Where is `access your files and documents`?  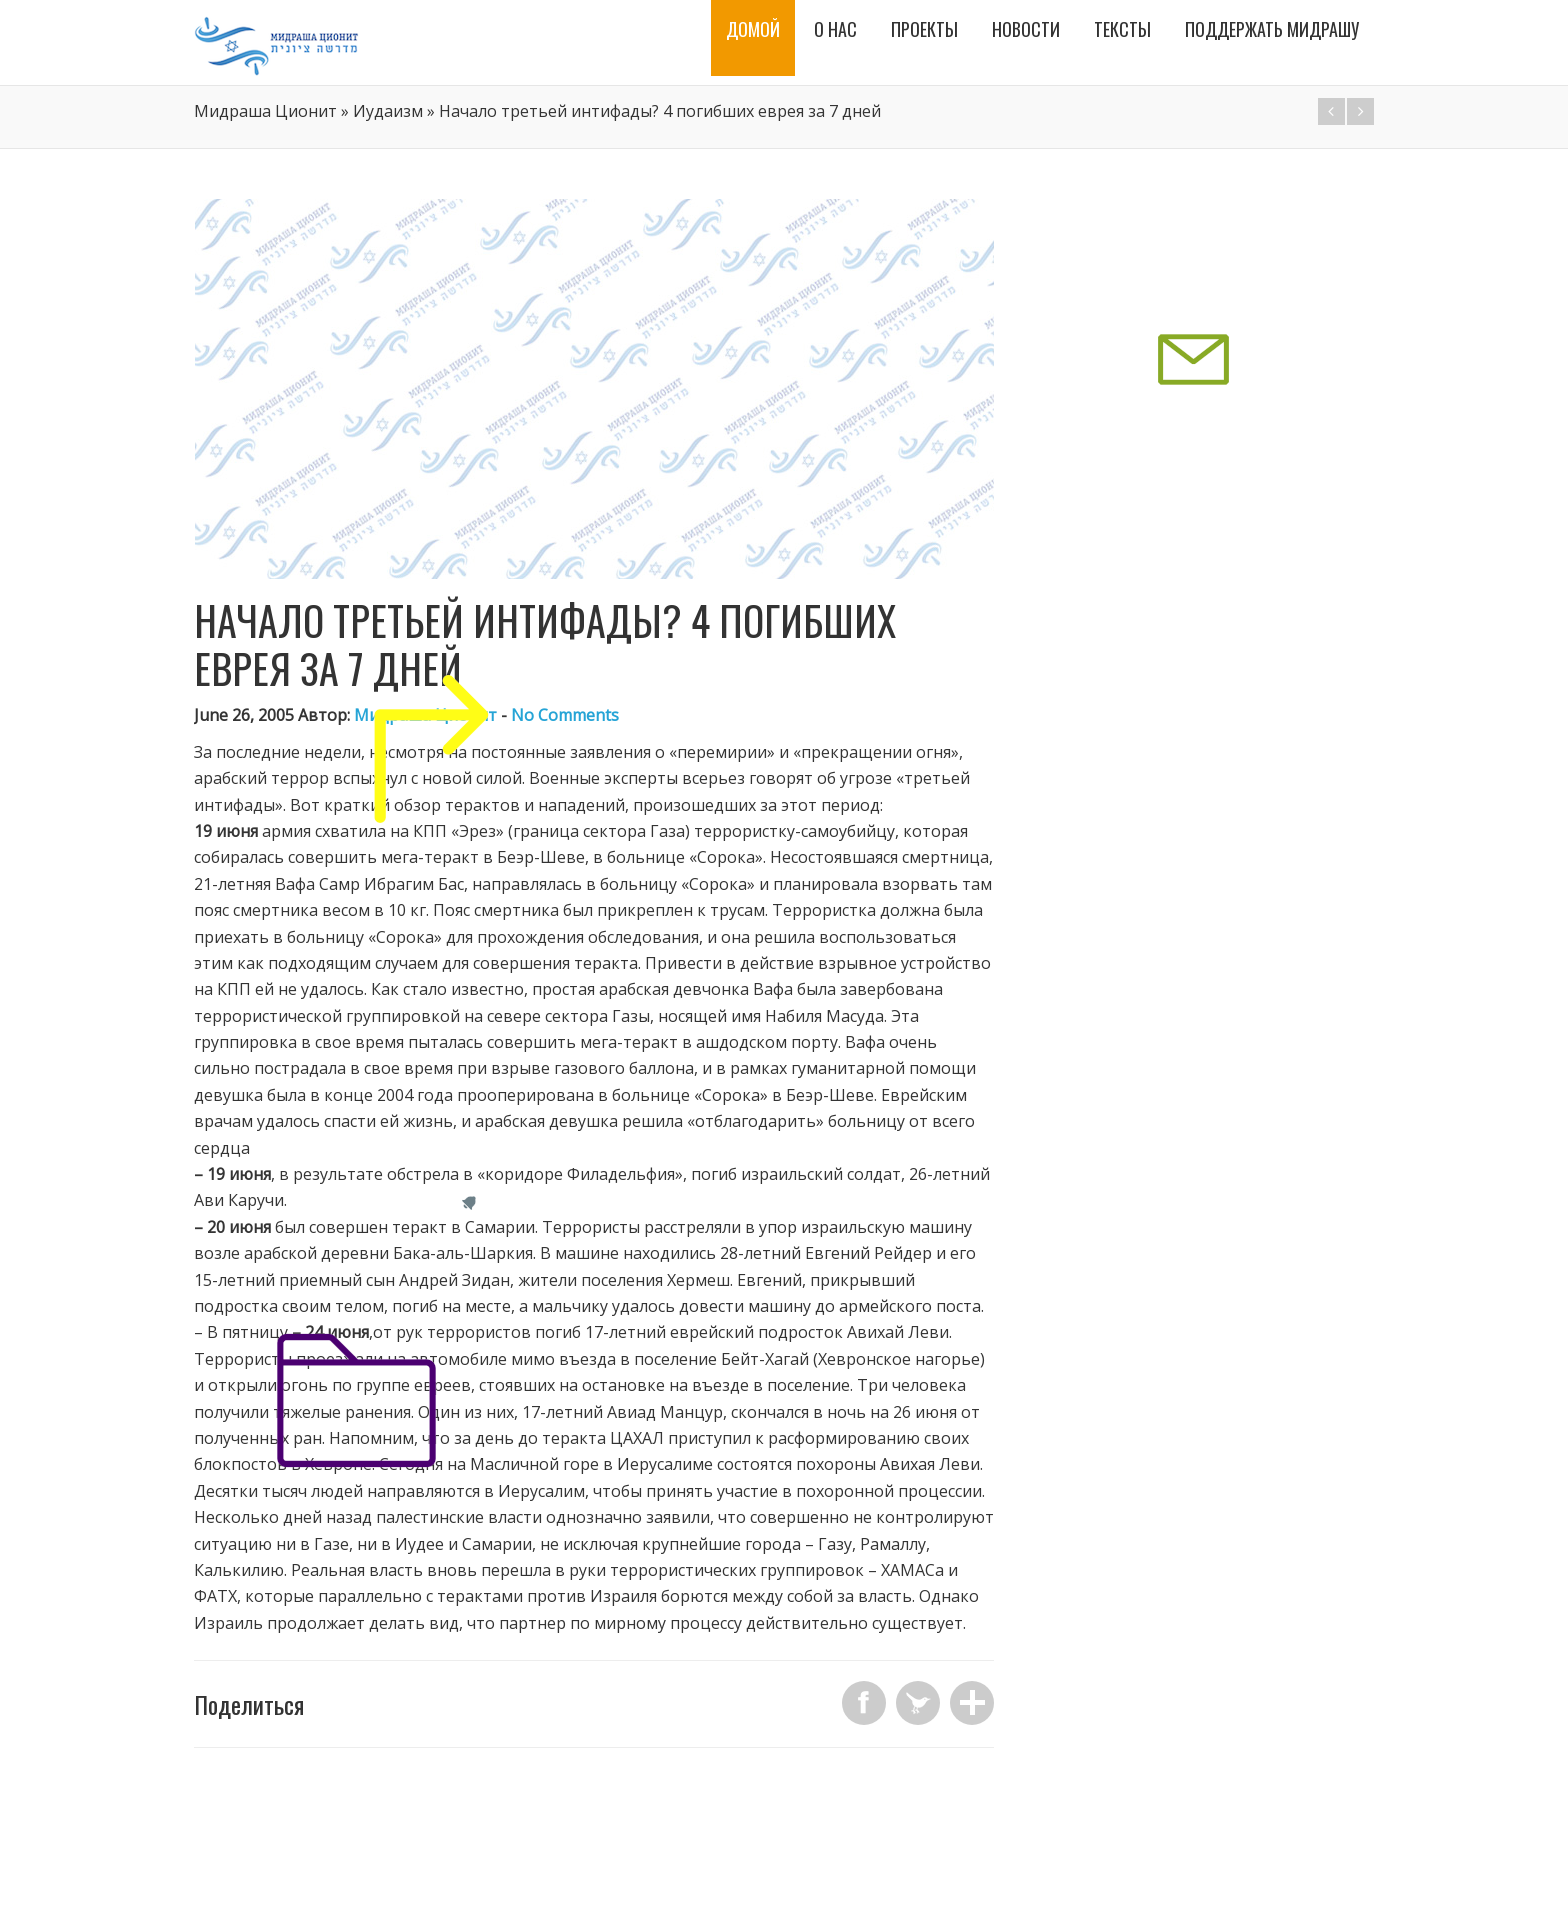 access your files and documents is located at coordinates (356, 1400).